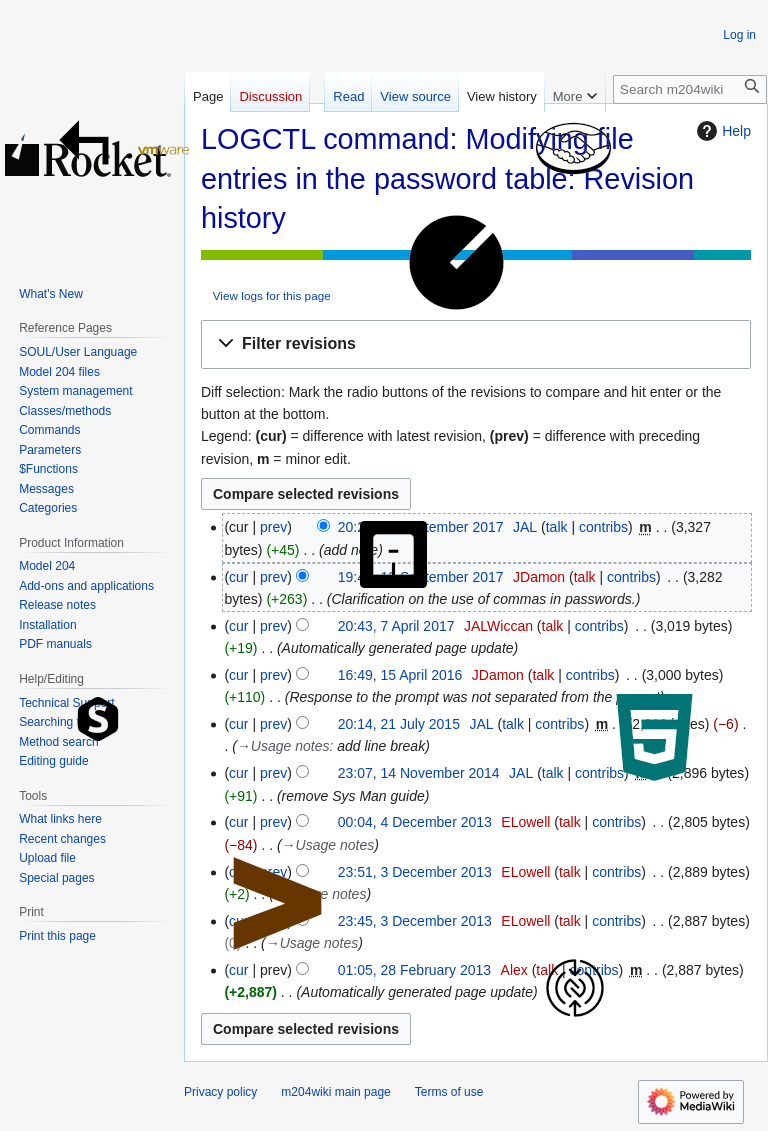 This screenshot has height=1131, width=768. Describe the element at coordinates (654, 737) in the screenshot. I see `indicates content built with HTML5 technology` at that location.